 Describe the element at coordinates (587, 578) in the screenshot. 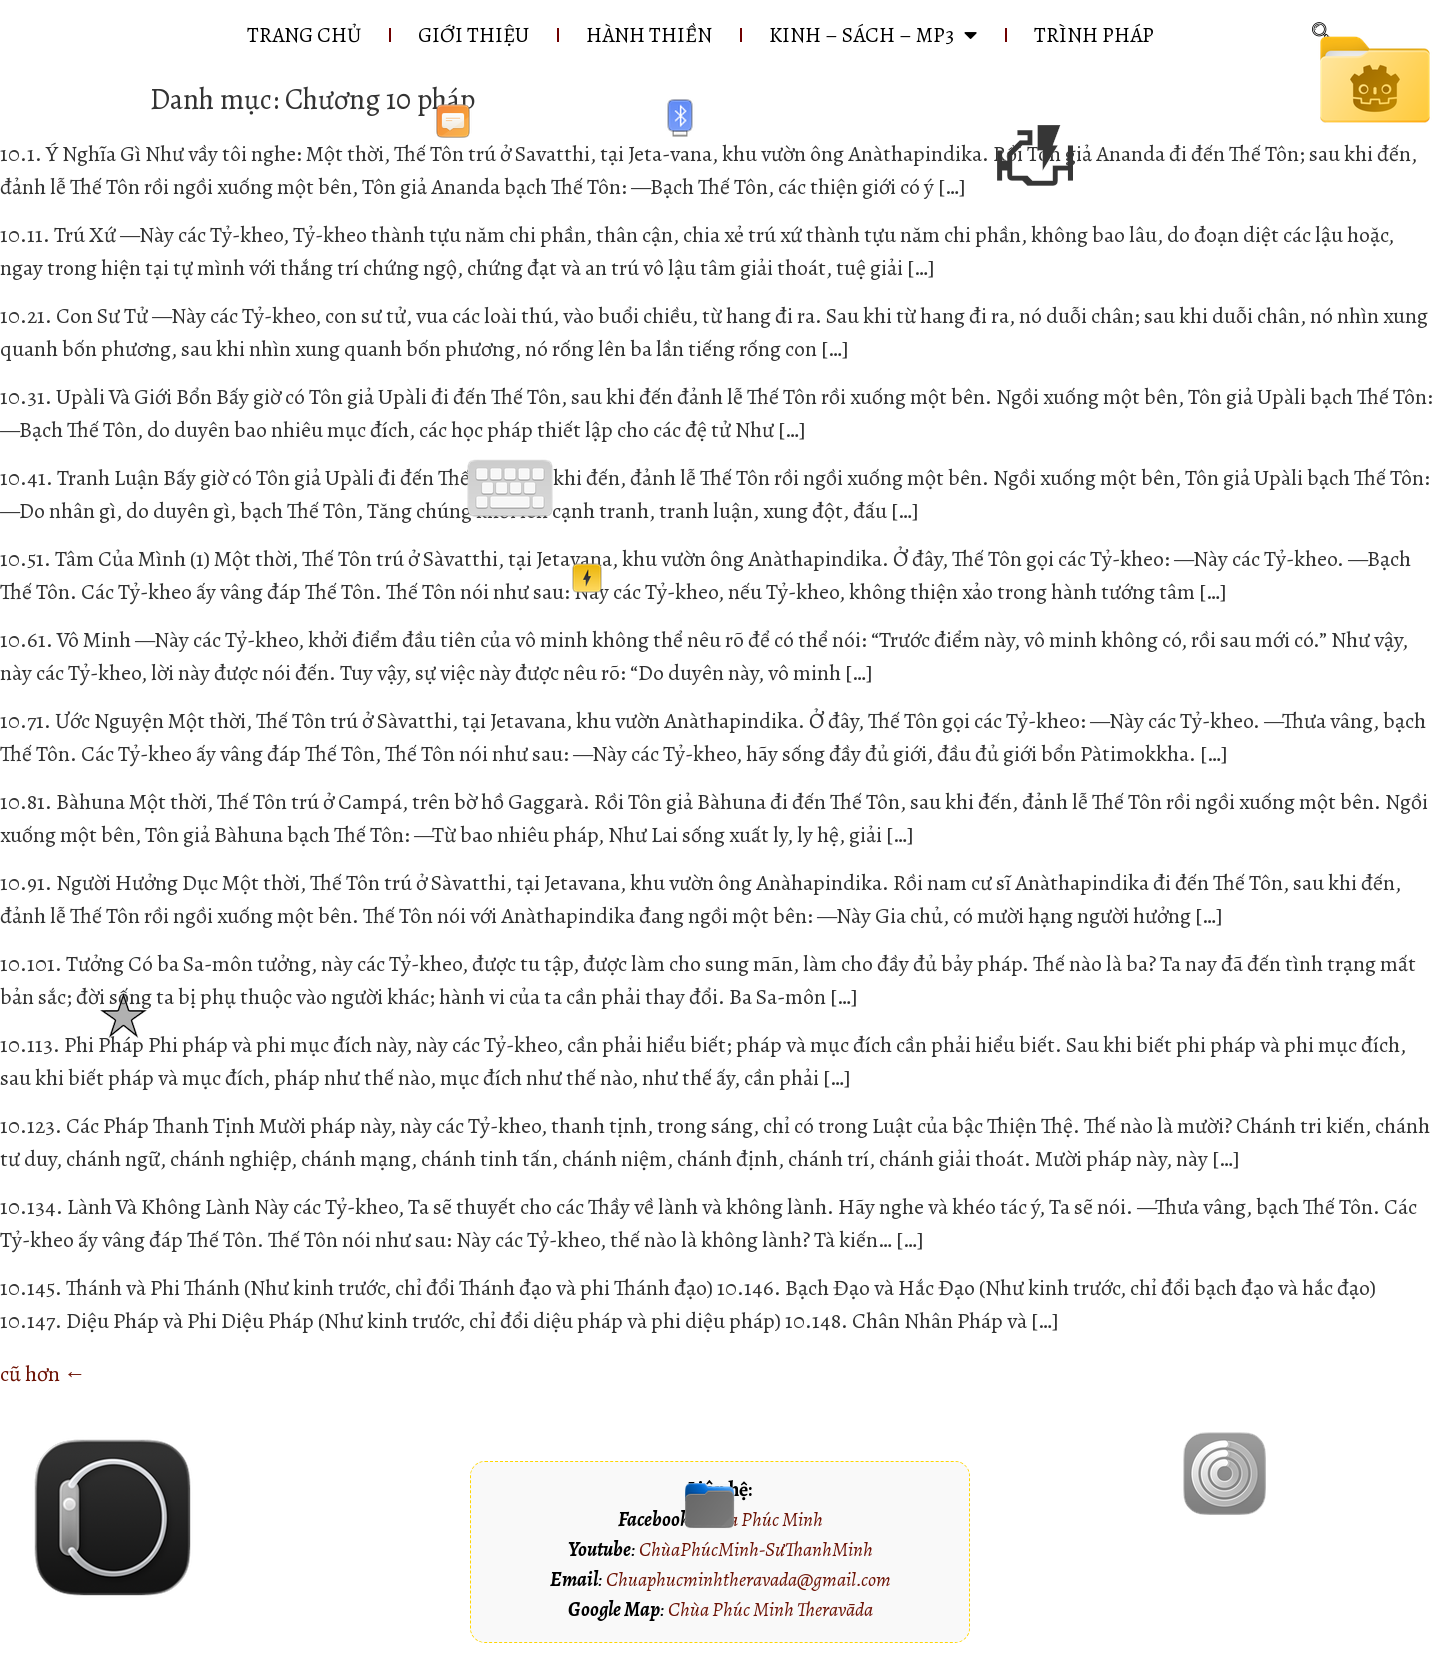

I see `access power and battery settings` at that location.